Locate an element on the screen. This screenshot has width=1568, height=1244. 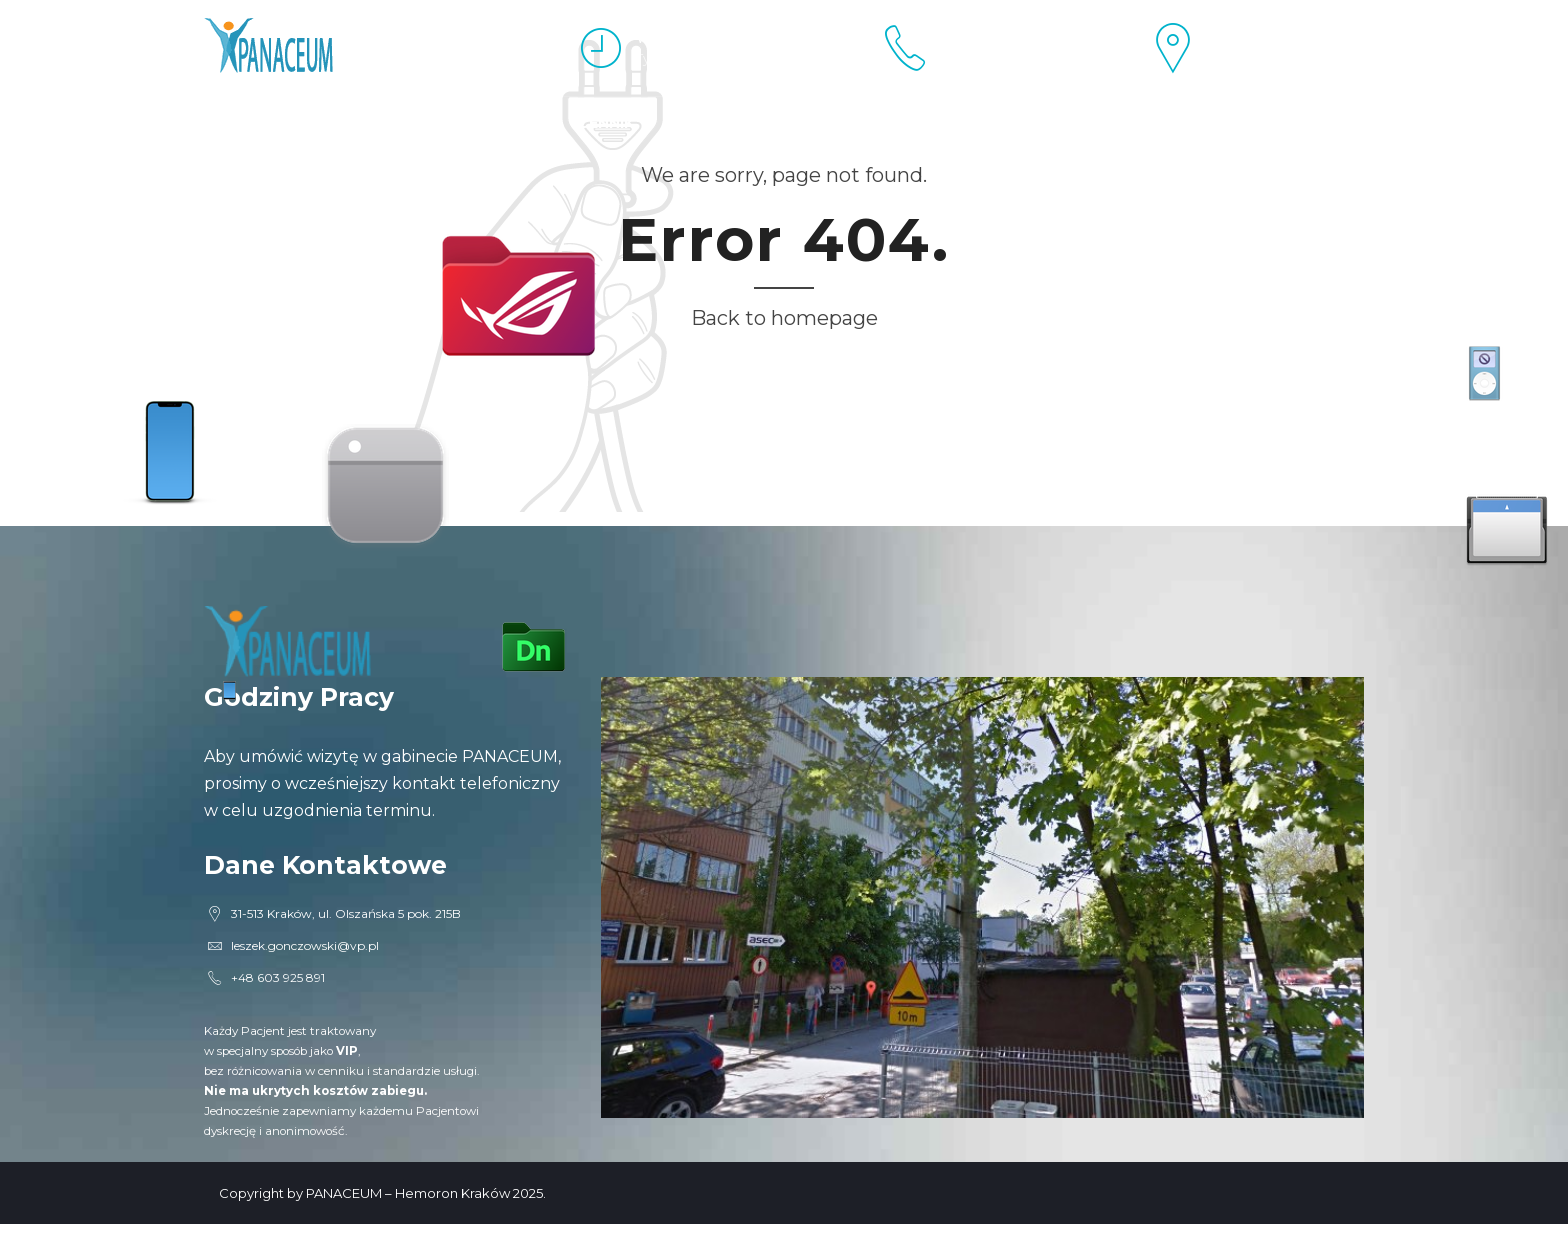
iPhone 12 device icon is located at coordinates (170, 453).